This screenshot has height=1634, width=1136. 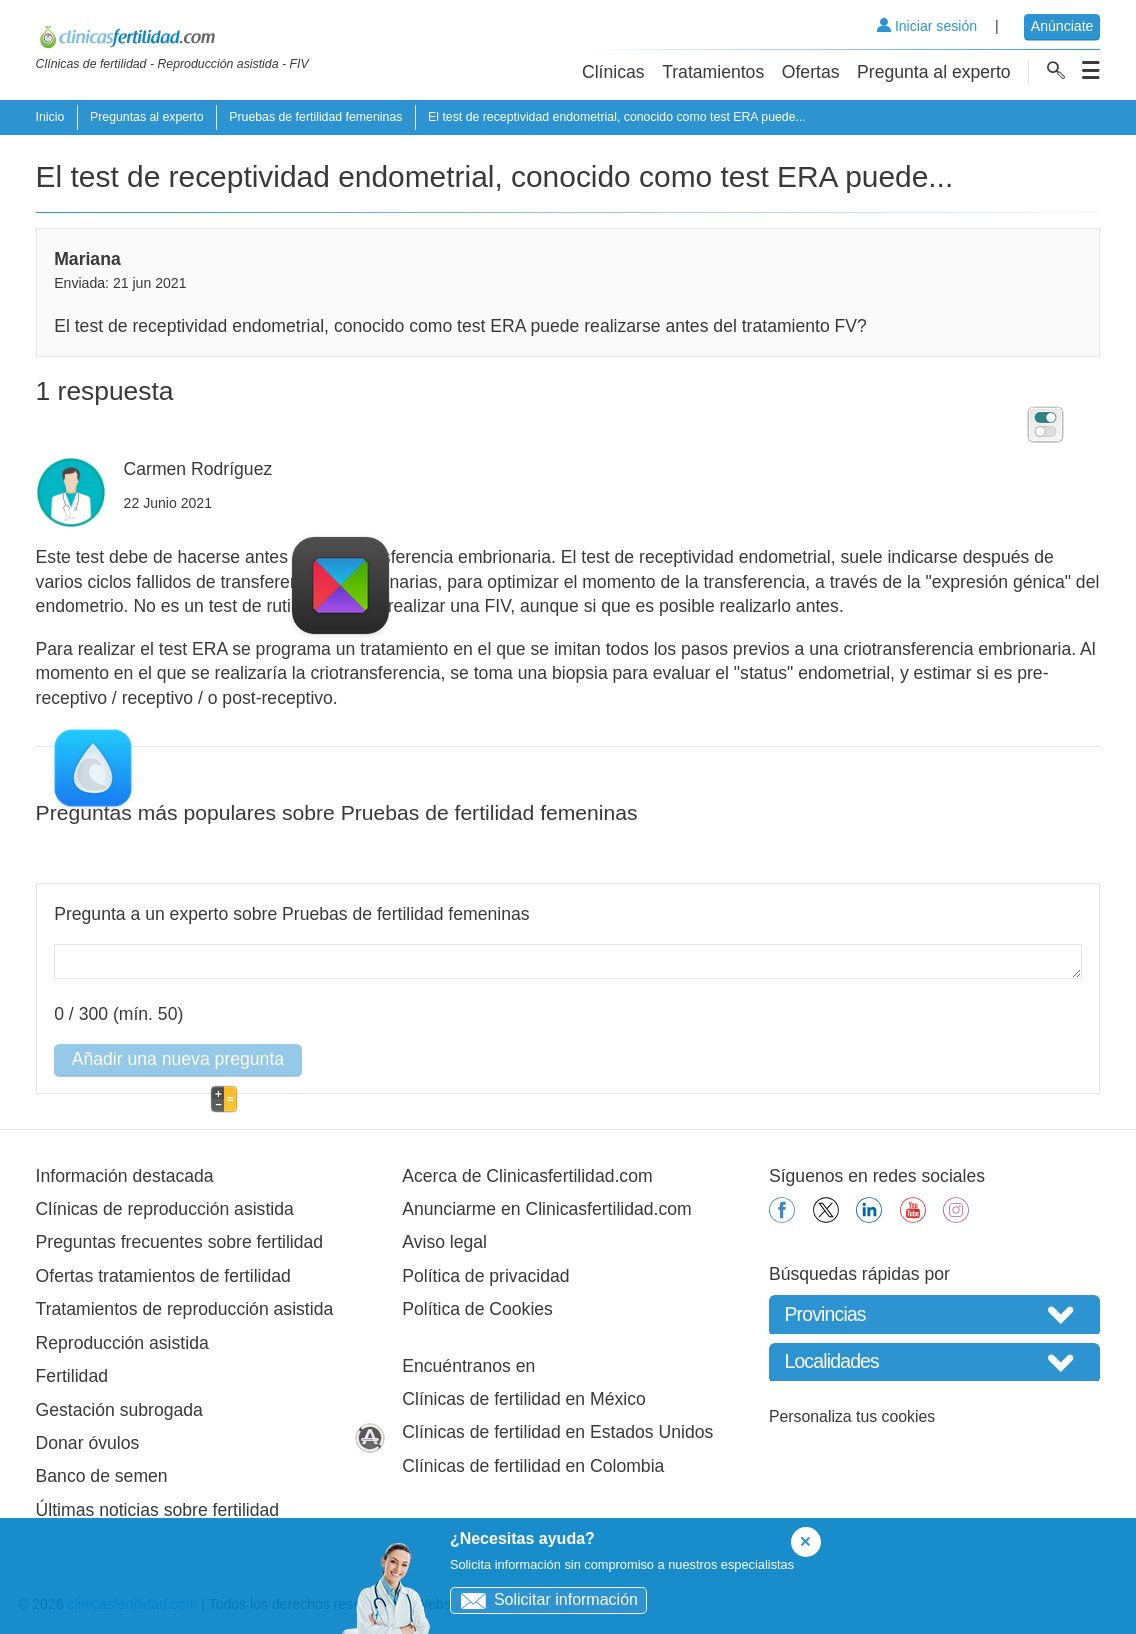 I want to click on open gnome tweaks to customize system settings, so click(x=1045, y=424).